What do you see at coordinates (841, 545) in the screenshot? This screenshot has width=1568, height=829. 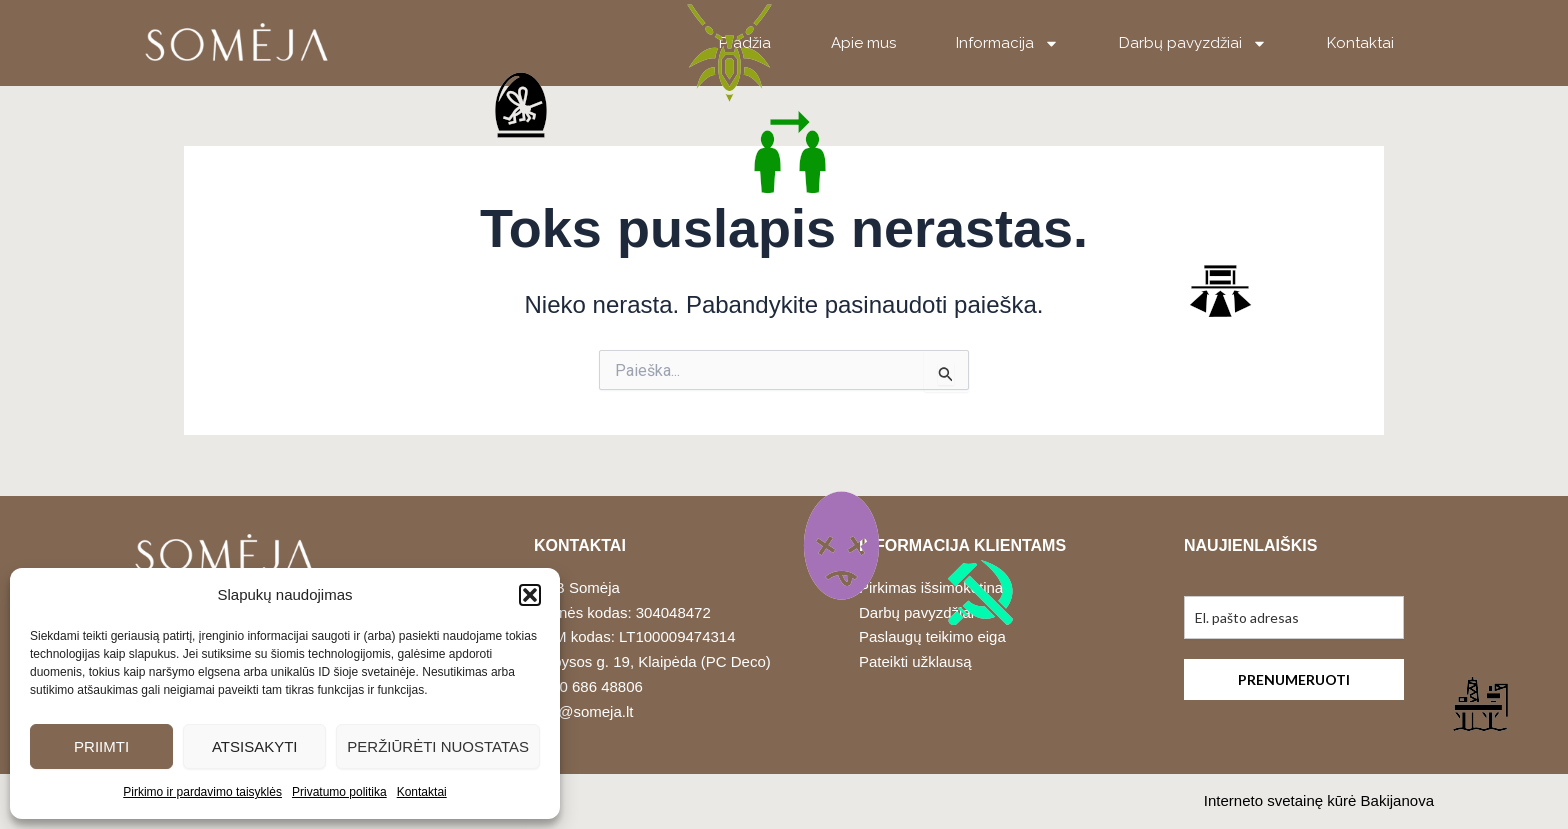 I see `indicates game over or player death` at bounding box center [841, 545].